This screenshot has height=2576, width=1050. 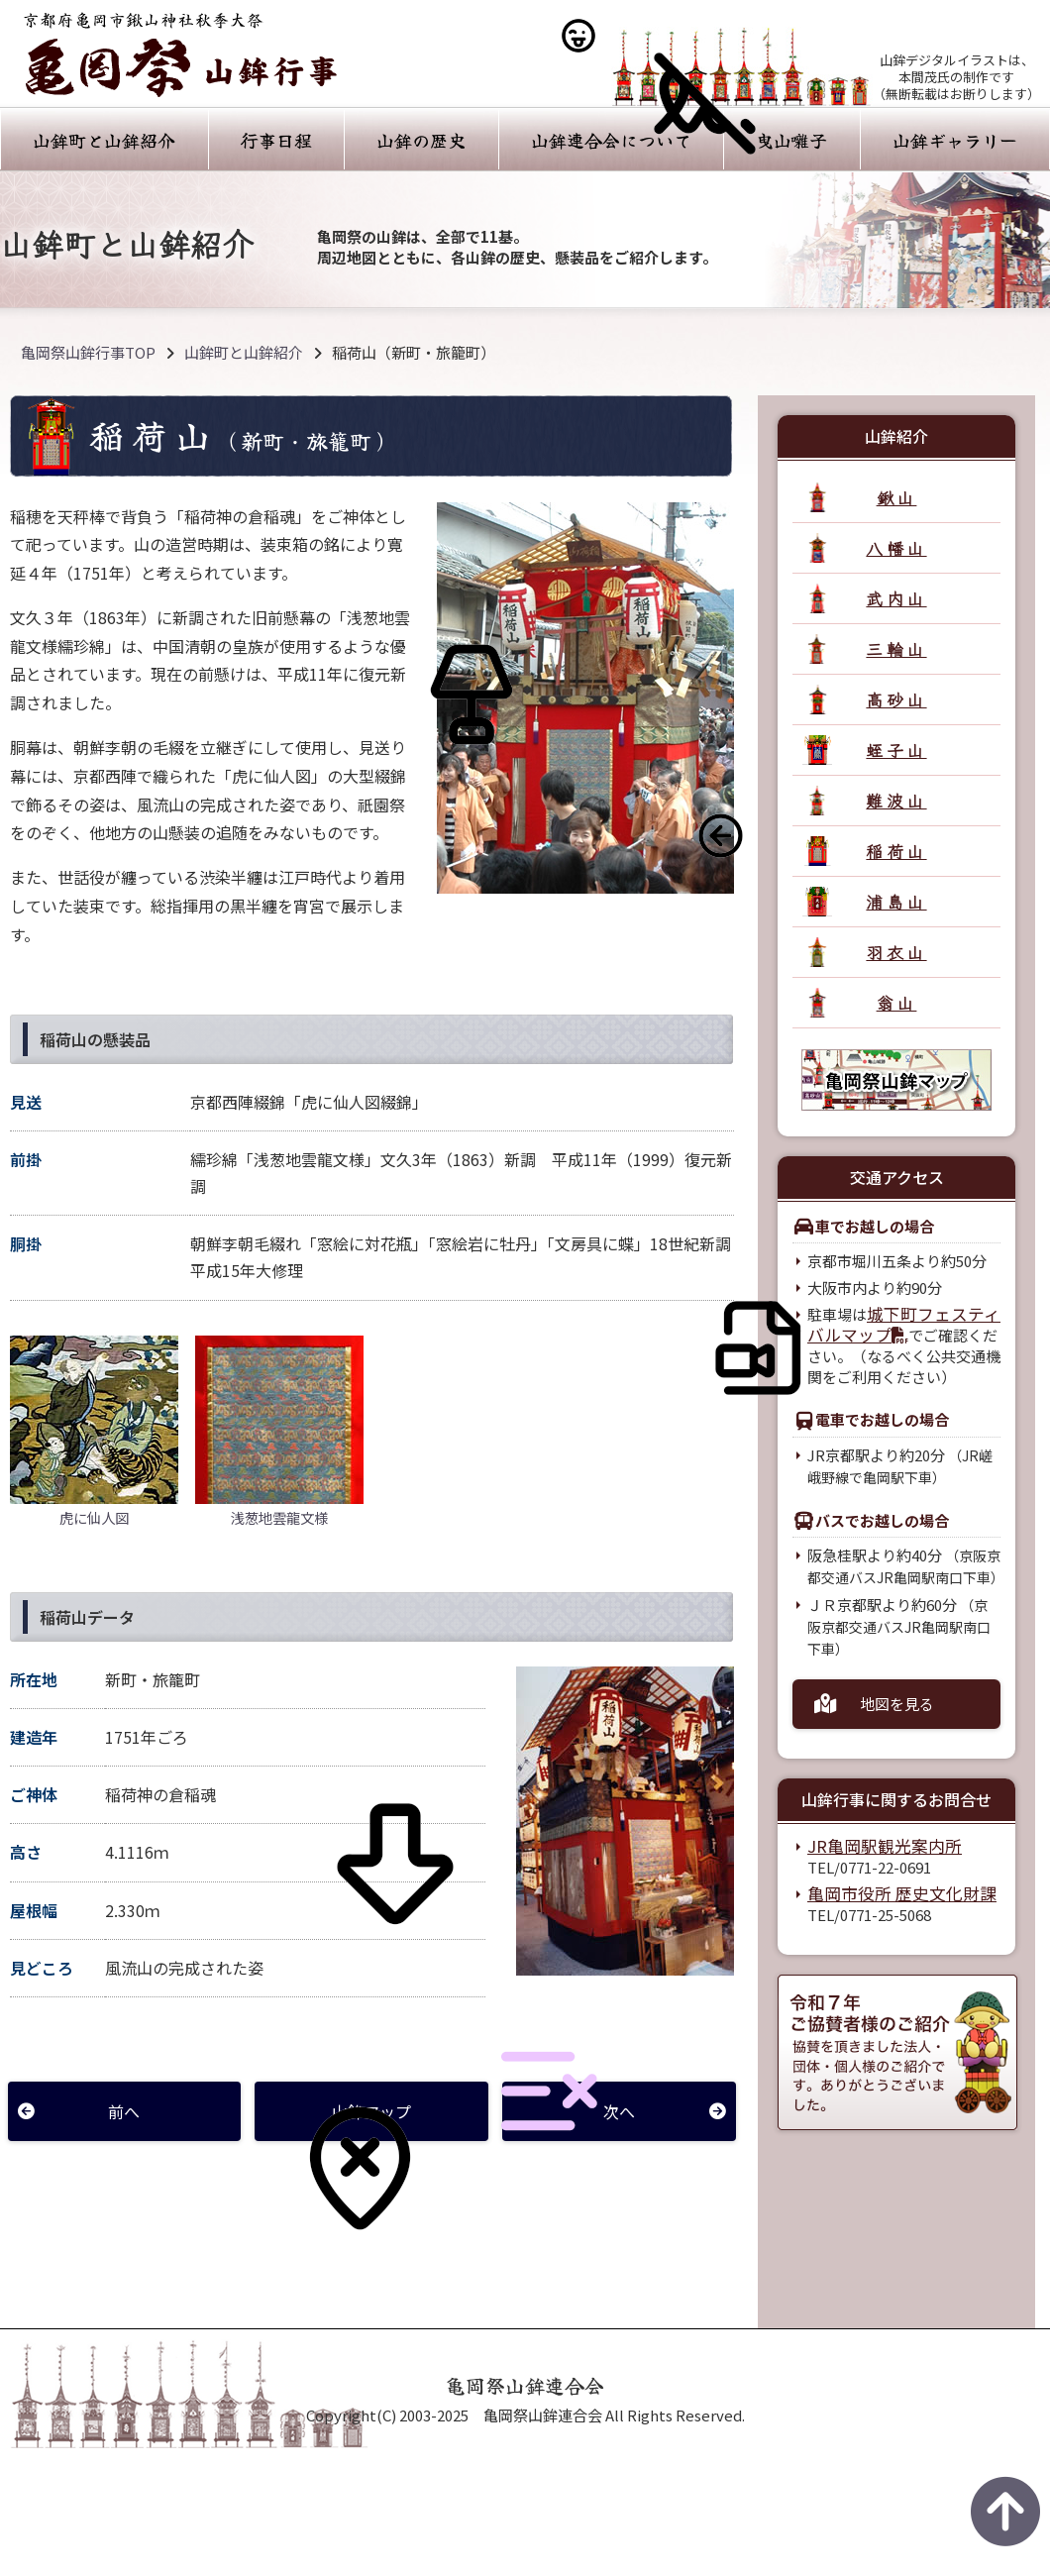 What do you see at coordinates (550, 2091) in the screenshot?
I see `remove item from list` at bounding box center [550, 2091].